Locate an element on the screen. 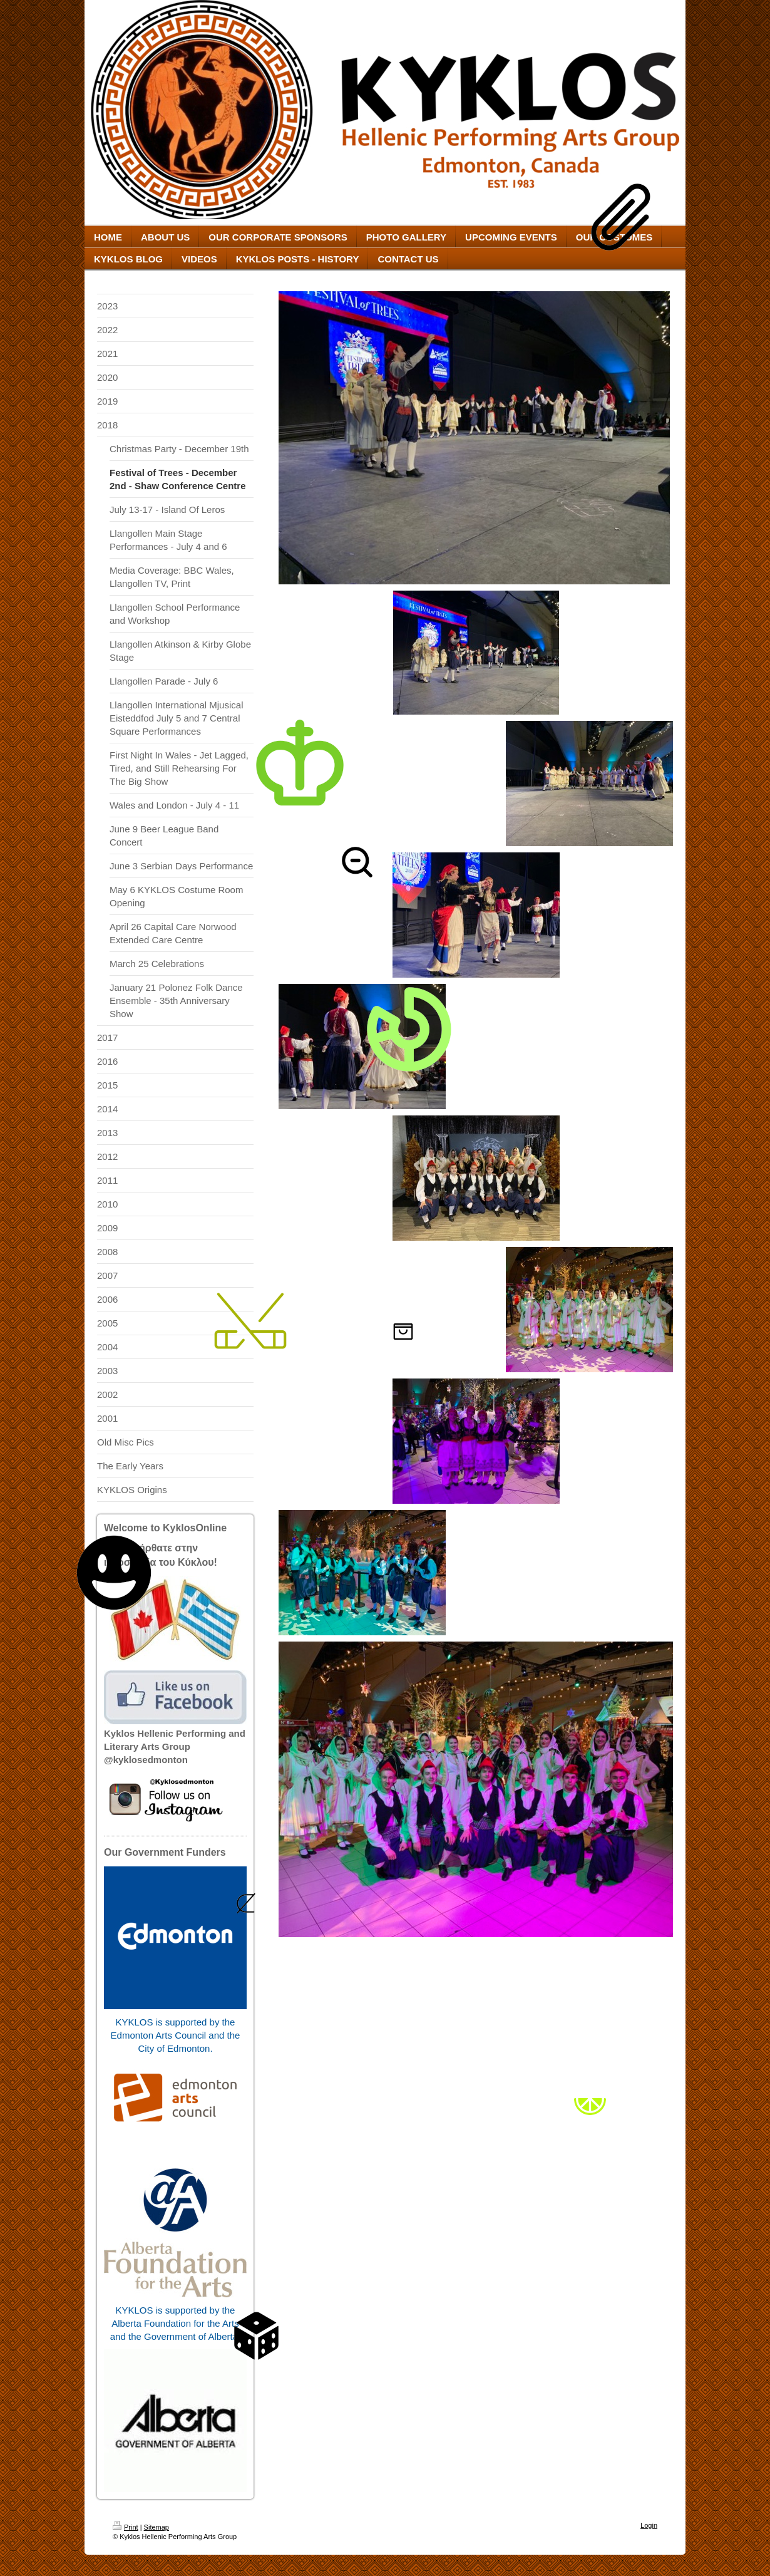 The height and width of the screenshot is (2576, 770). attach a file to your message is located at coordinates (622, 217).